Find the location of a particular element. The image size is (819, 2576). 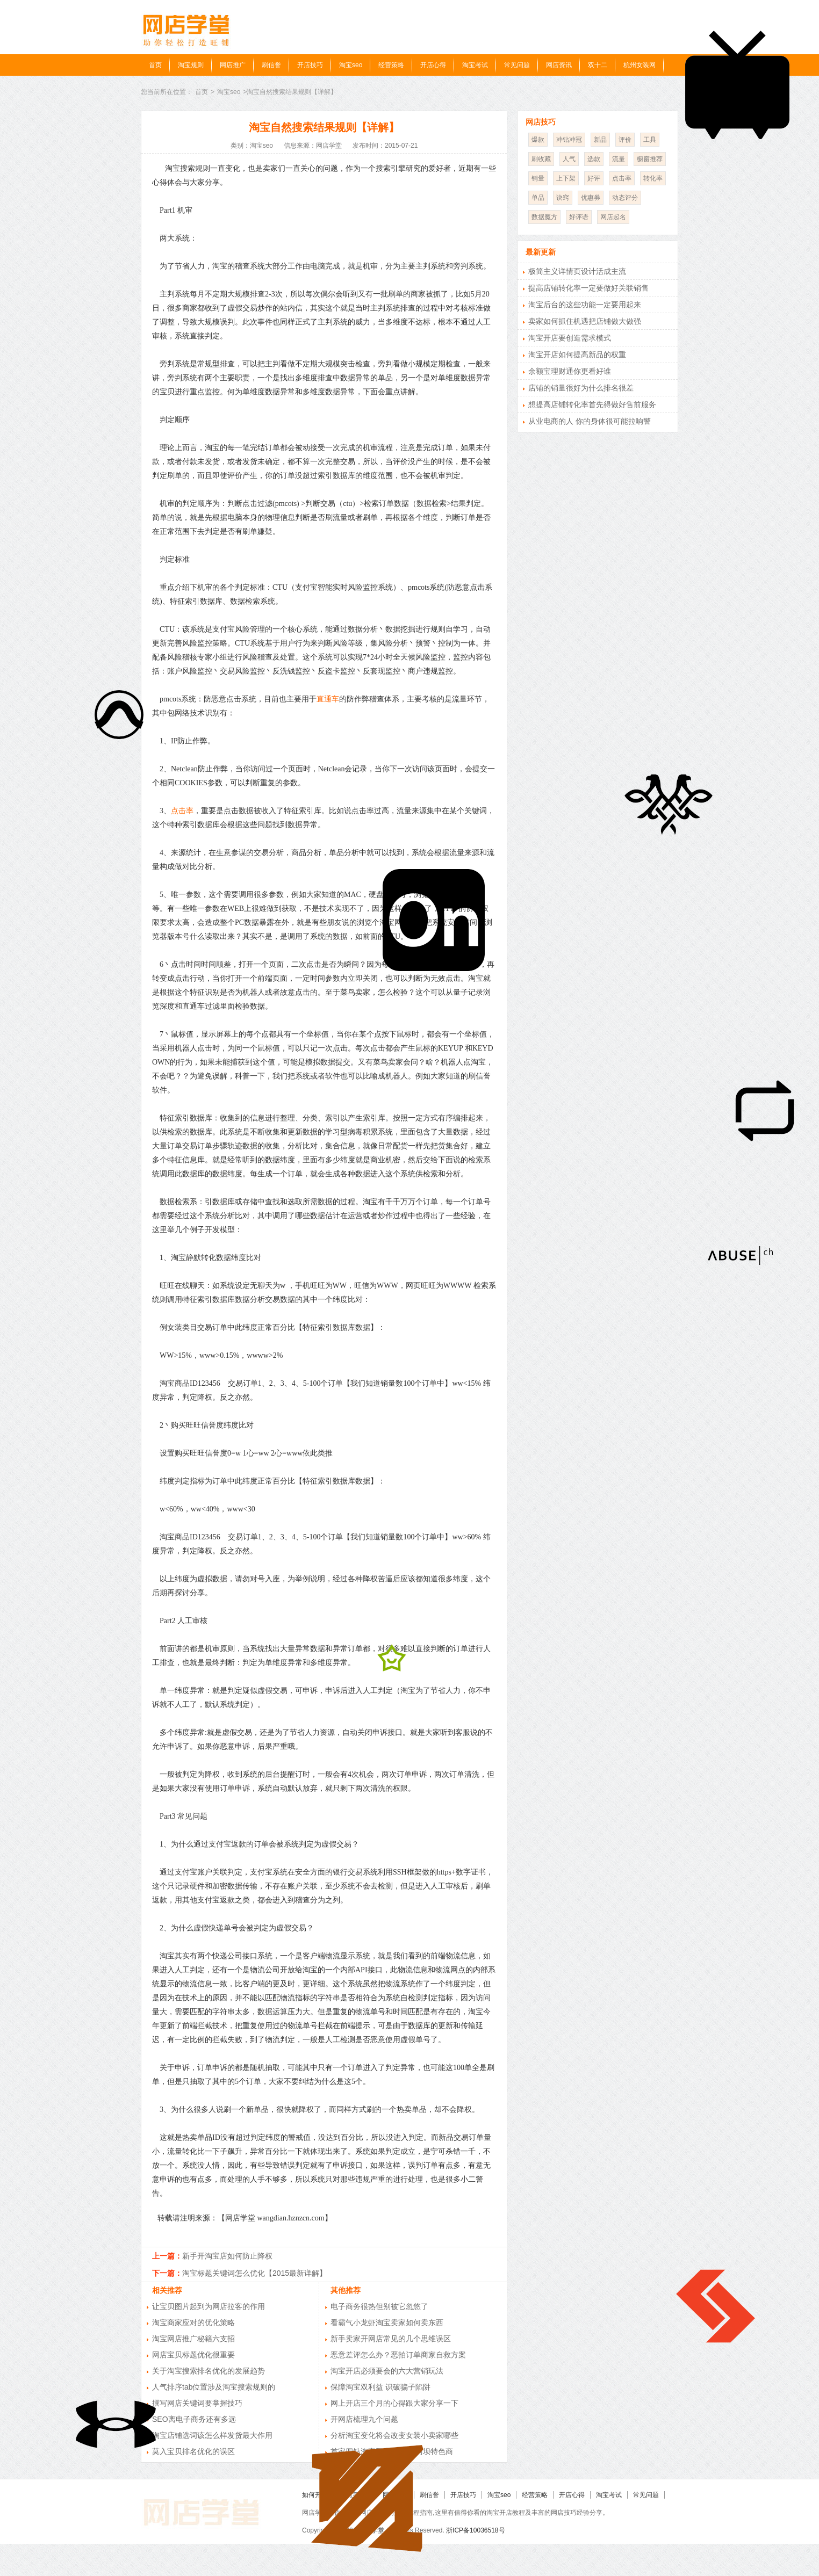

visit the CSS Design Awards website is located at coordinates (715, 2306).